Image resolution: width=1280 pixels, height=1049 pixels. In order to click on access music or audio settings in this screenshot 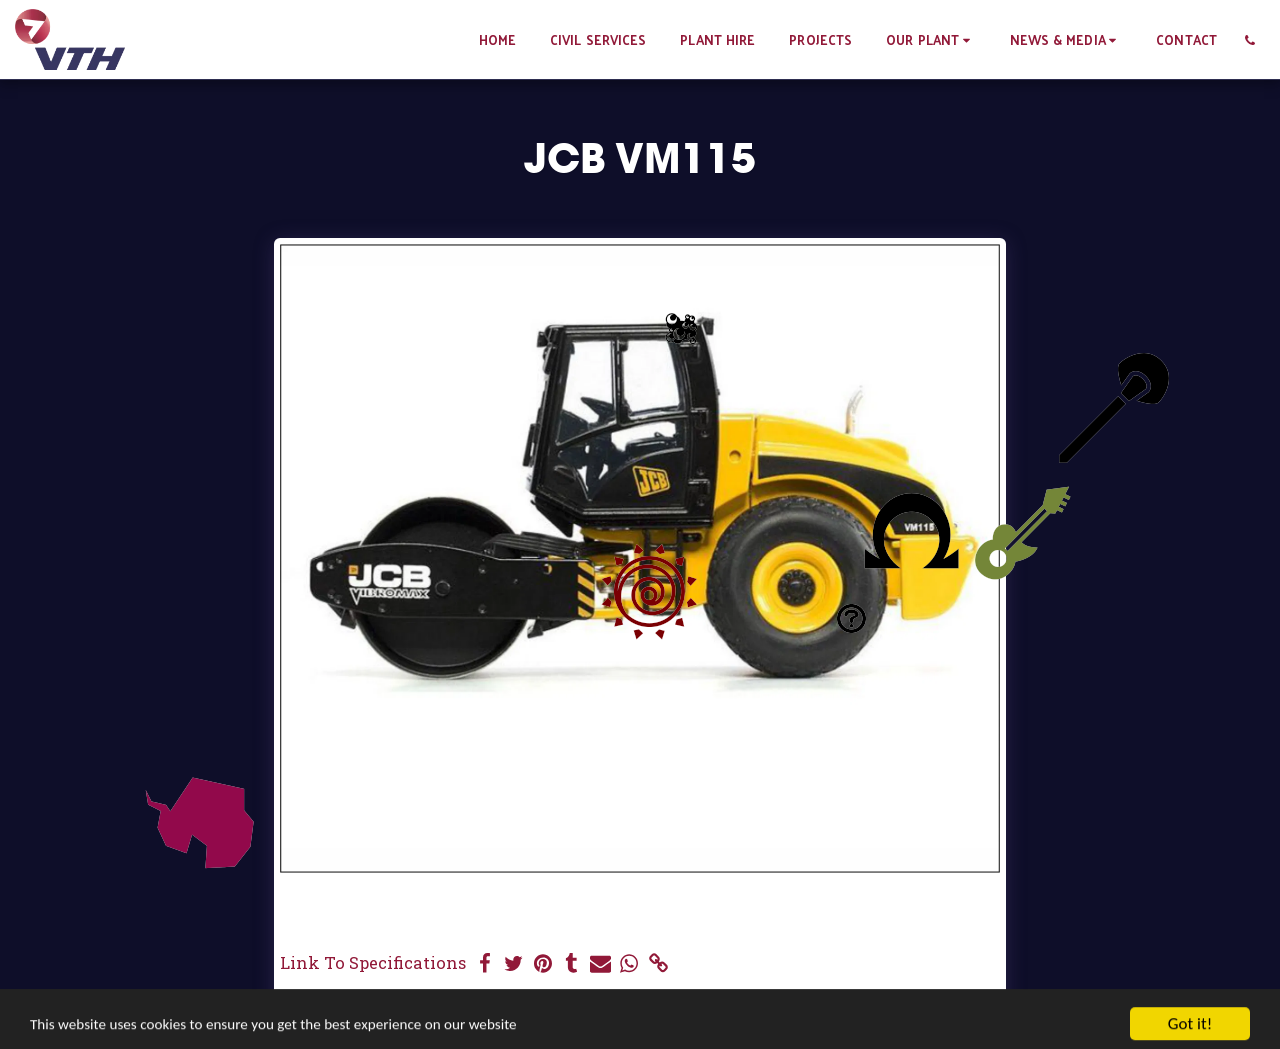, I will do `click(1022, 533)`.